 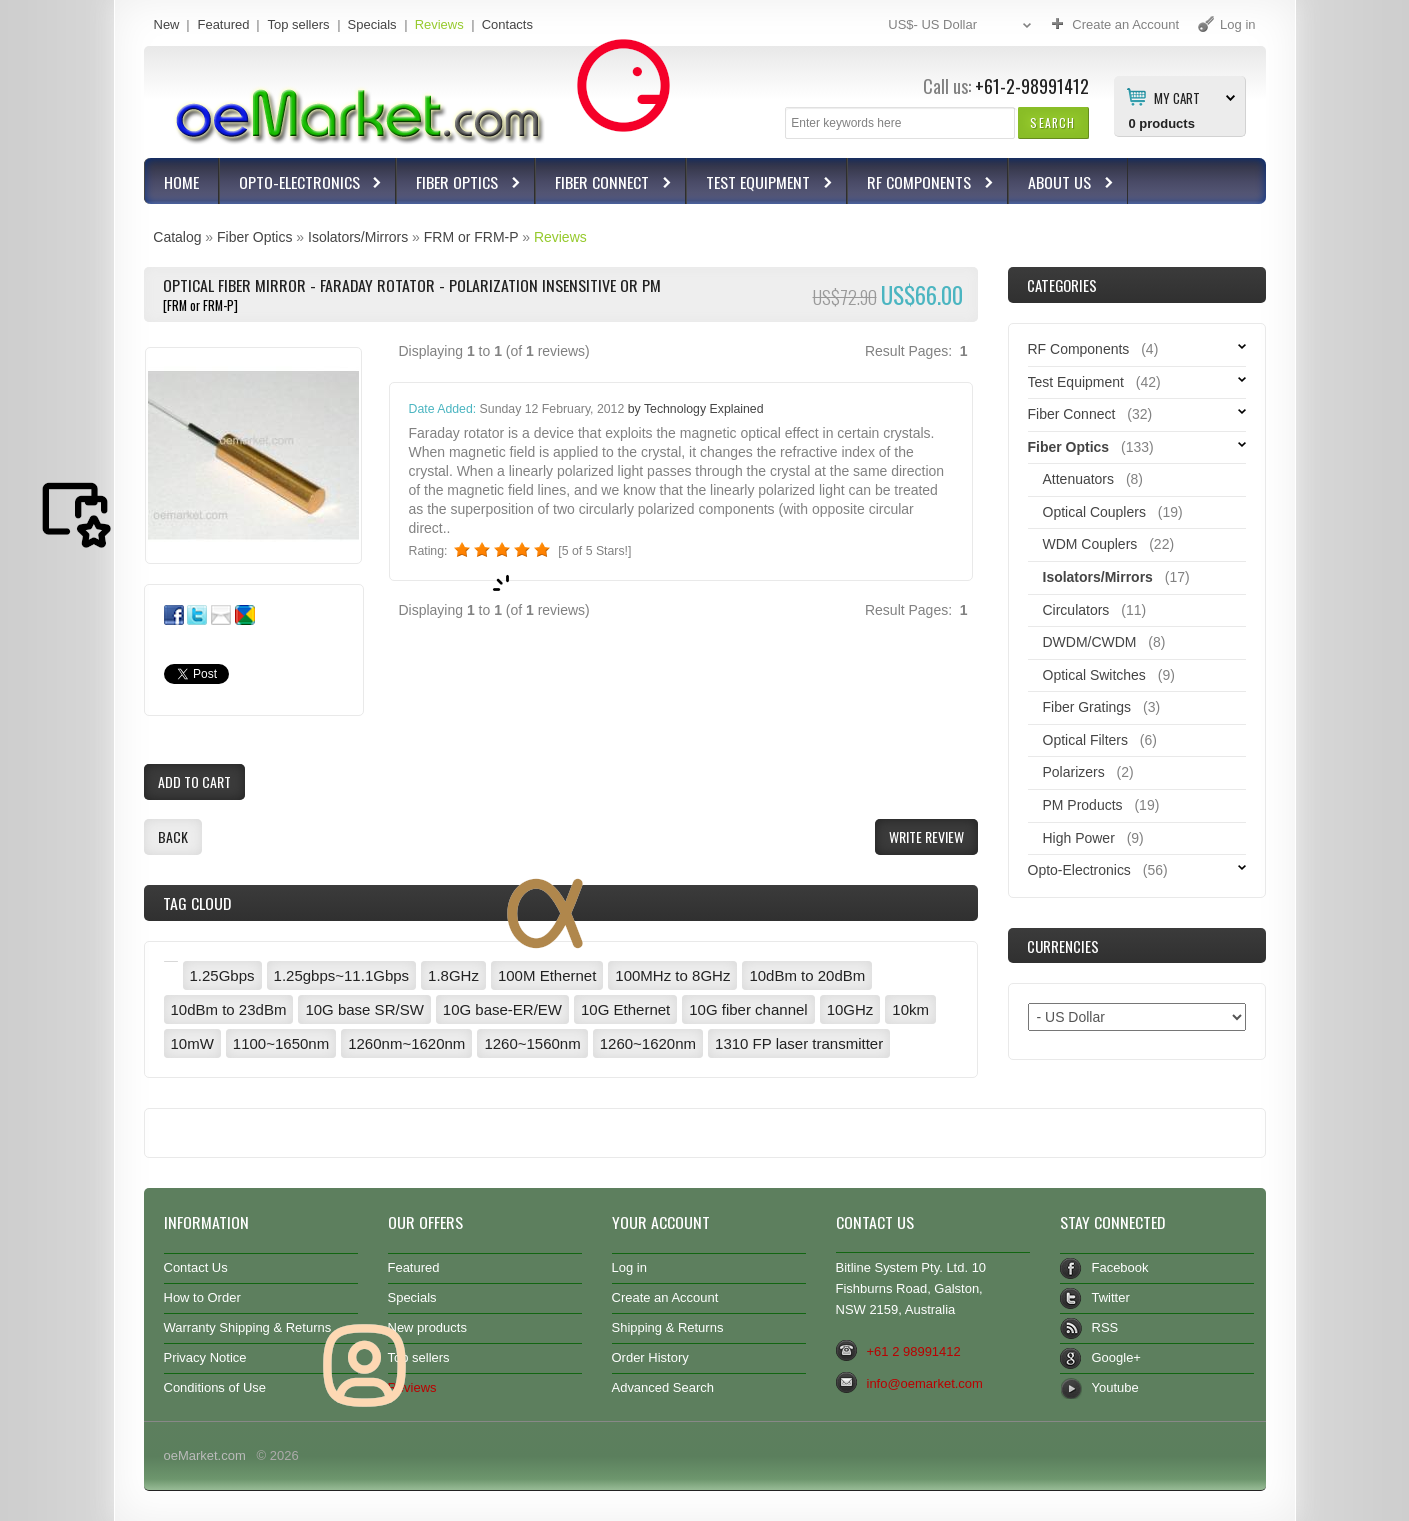 What do you see at coordinates (623, 85) in the screenshot?
I see `emoji or mood selector looking right` at bounding box center [623, 85].